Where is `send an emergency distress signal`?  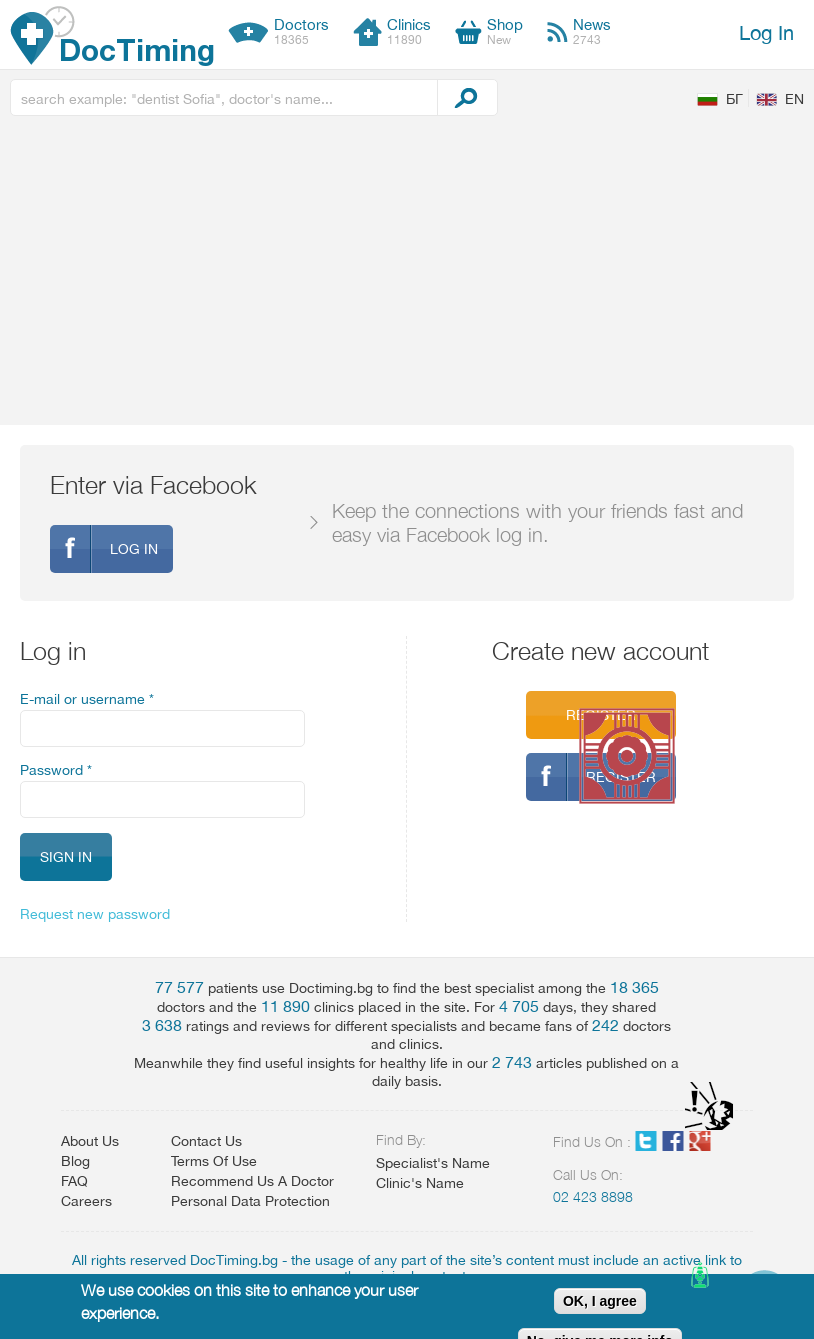 send an emergency distress signal is located at coordinates (709, 1106).